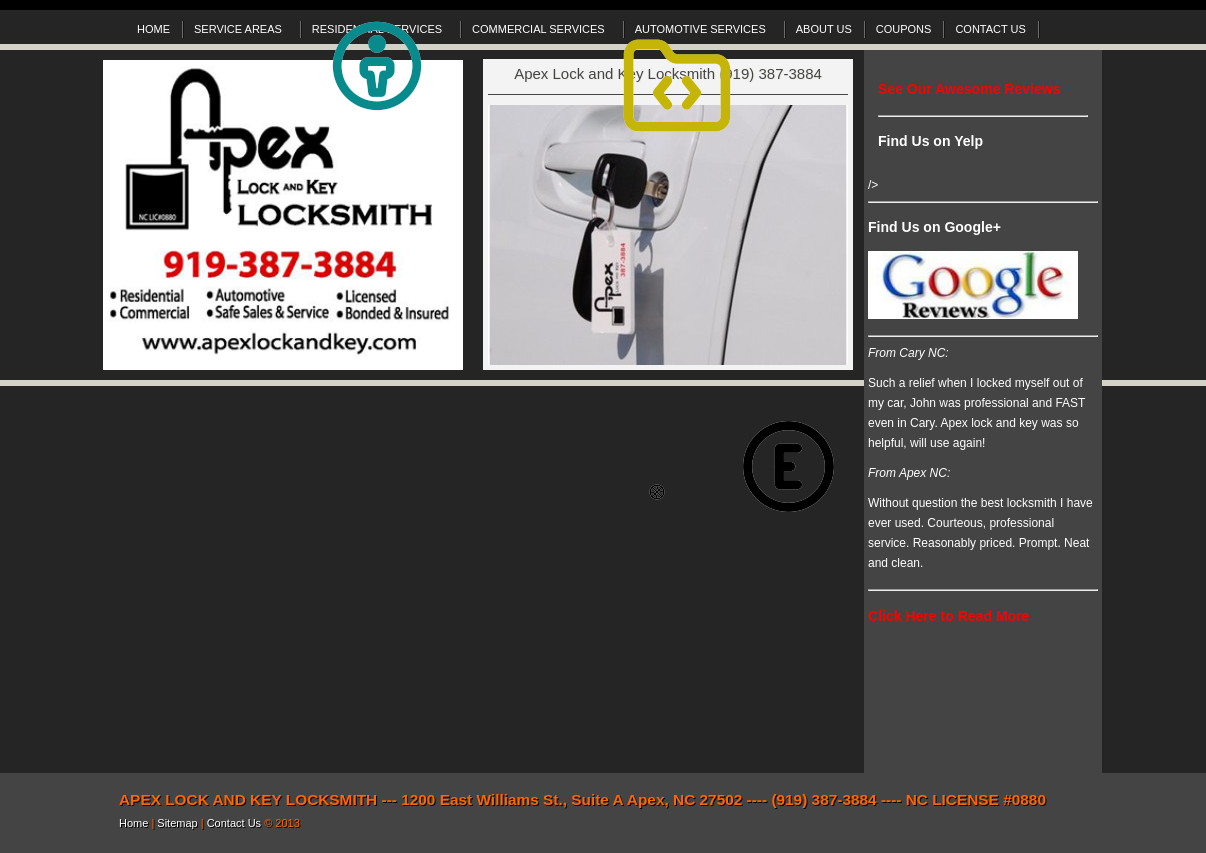  Describe the element at coordinates (788, 466) in the screenshot. I see `indicates an "E" rating or classification` at that location.